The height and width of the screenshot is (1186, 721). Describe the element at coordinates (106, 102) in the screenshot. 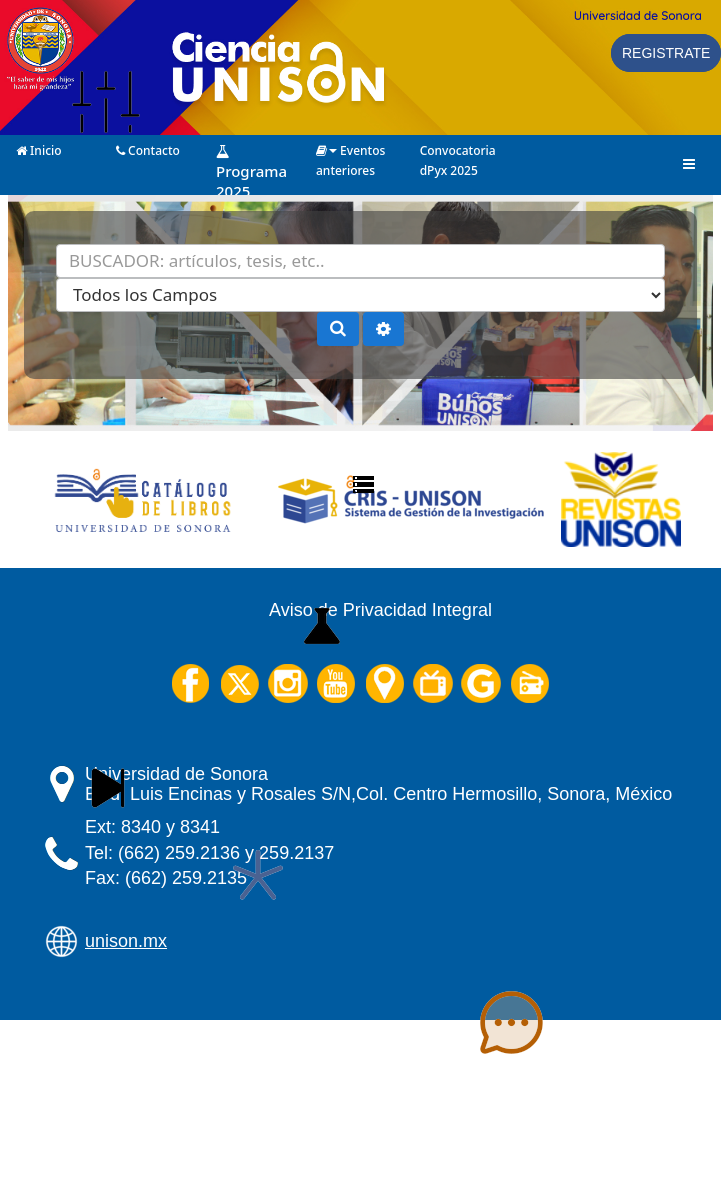

I see `adjust settings or preferences` at that location.